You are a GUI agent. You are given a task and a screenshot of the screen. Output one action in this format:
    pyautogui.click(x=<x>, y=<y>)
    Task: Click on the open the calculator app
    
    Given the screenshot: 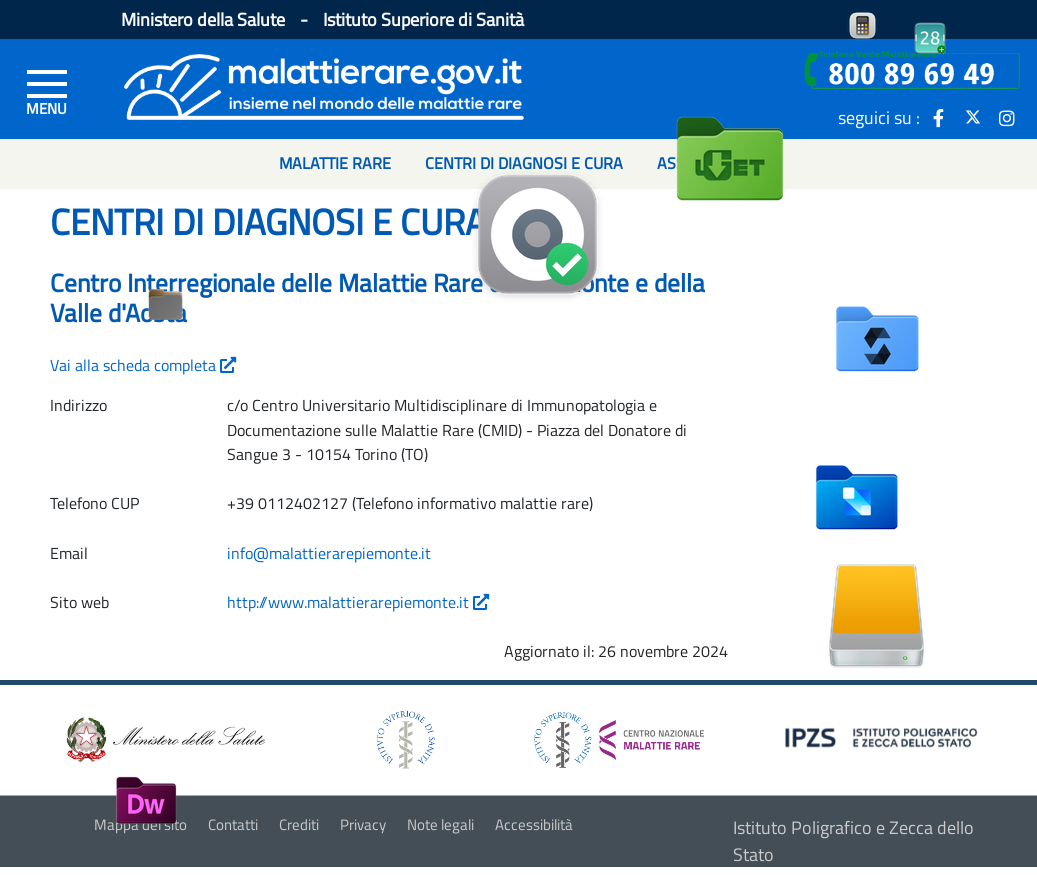 What is the action you would take?
    pyautogui.click(x=862, y=25)
    